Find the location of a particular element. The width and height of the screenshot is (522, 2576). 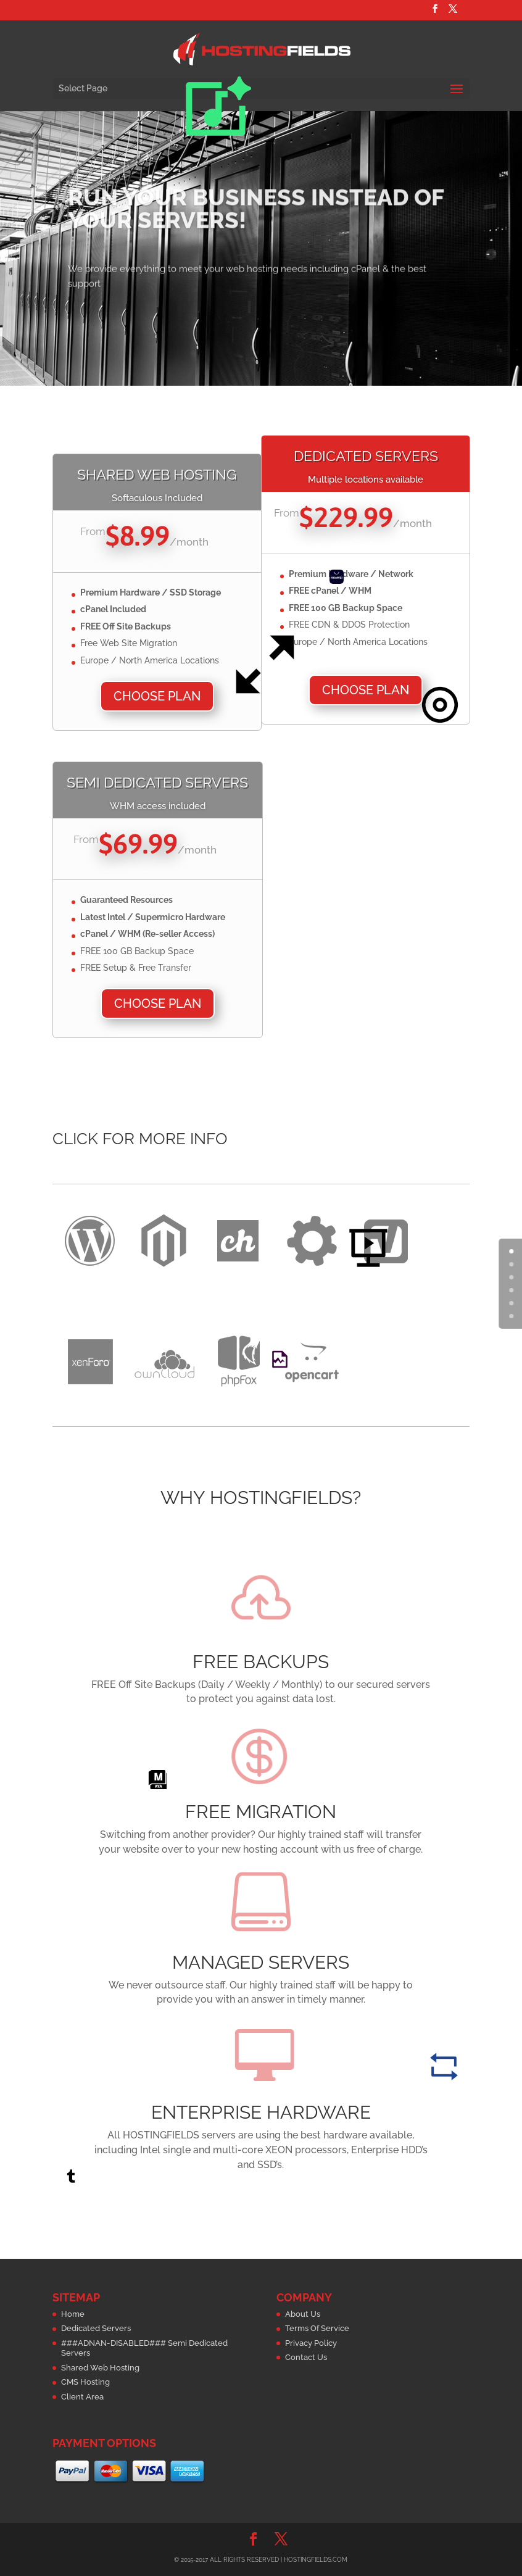

indicates a corrupted or damaged file is located at coordinates (280, 1359).